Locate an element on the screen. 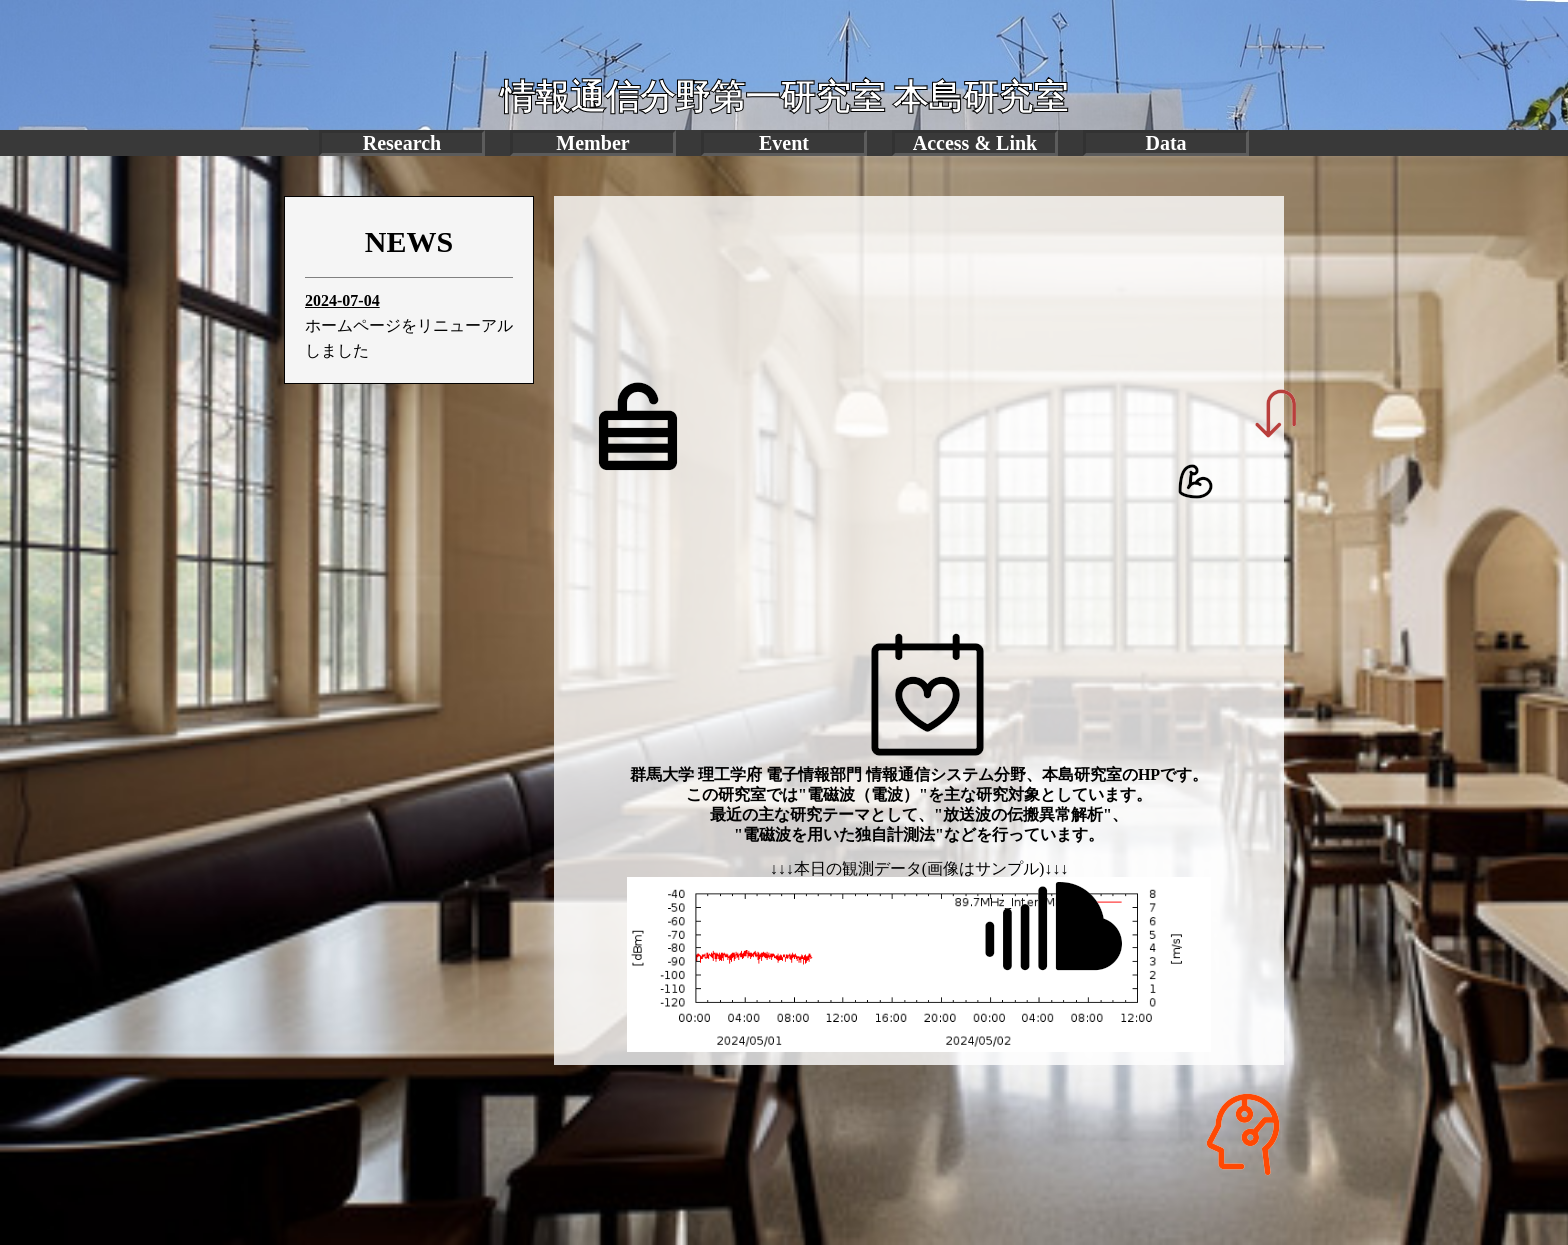  open soundcloud app is located at coordinates (1051, 930).